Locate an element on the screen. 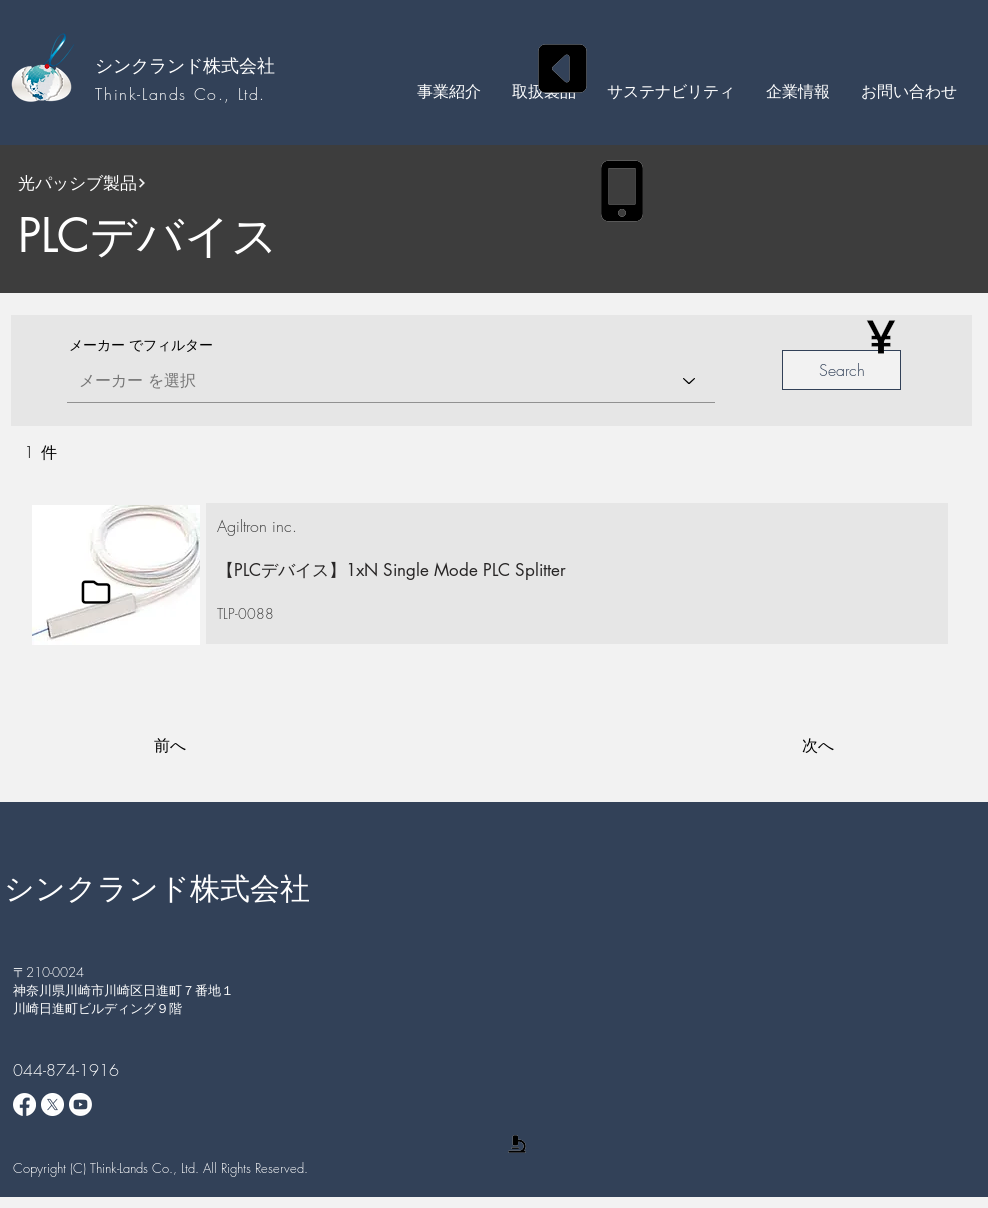 The width and height of the screenshot is (988, 1208). access scientific or laboratory tools is located at coordinates (517, 1144).